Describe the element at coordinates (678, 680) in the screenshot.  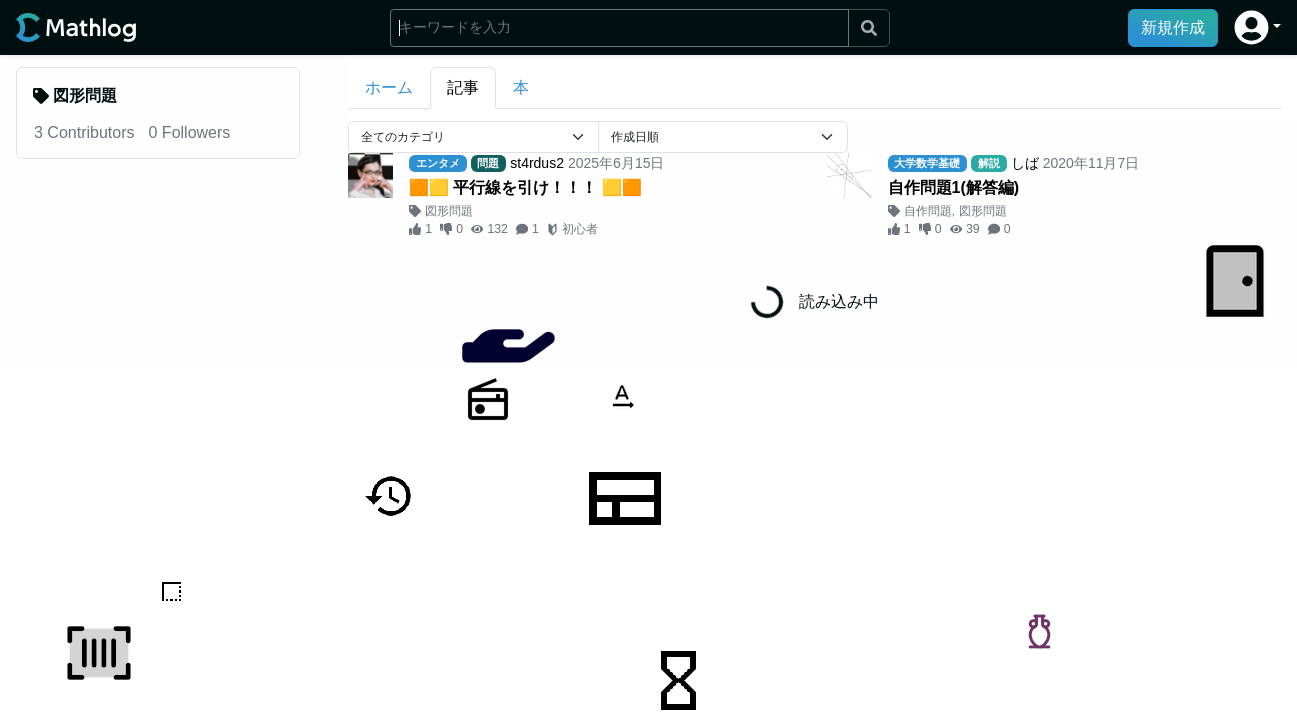
I see `indicates a process is loading or in progress` at that location.